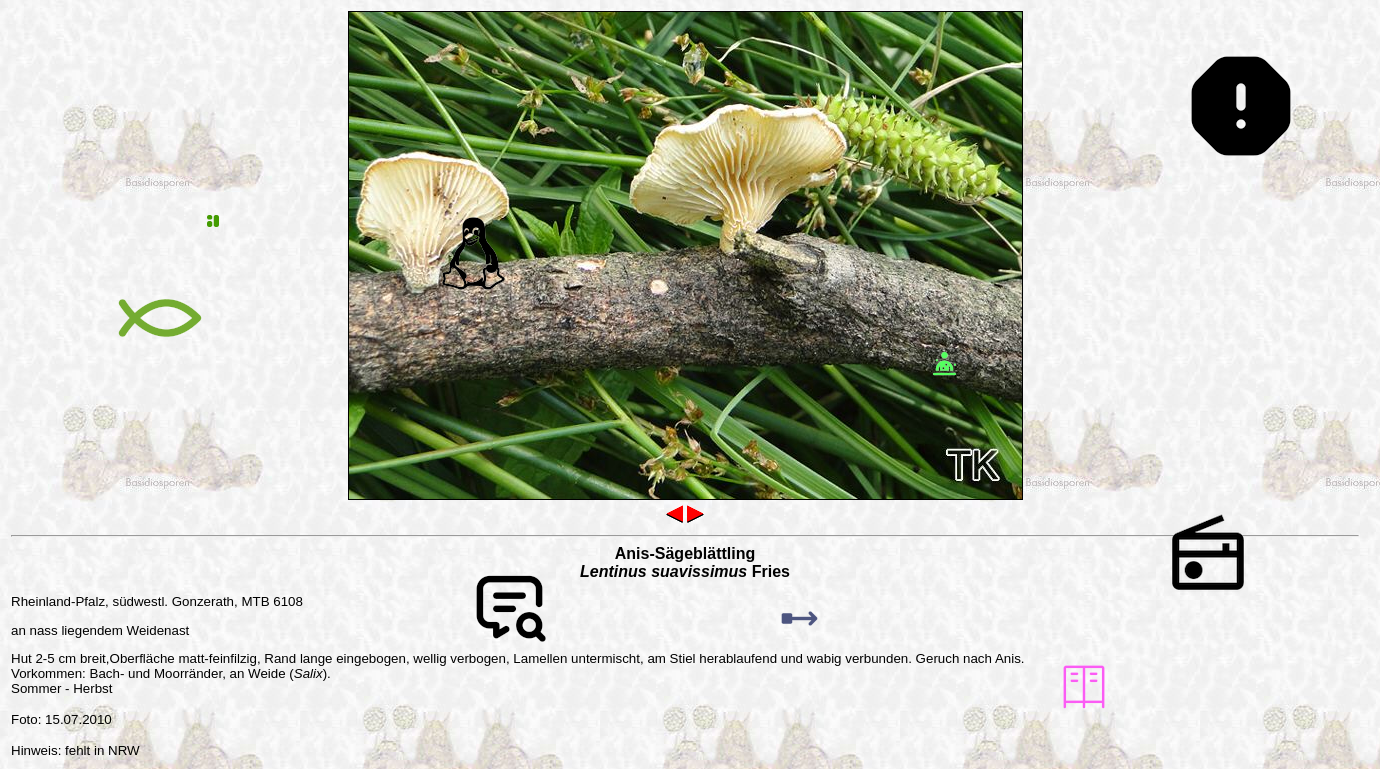 Image resolution: width=1380 pixels, height=769 pixels. Describe the element at coordinates (160, 318) in the screenshot. I see `ichthys or christian fish symbol` at that location.